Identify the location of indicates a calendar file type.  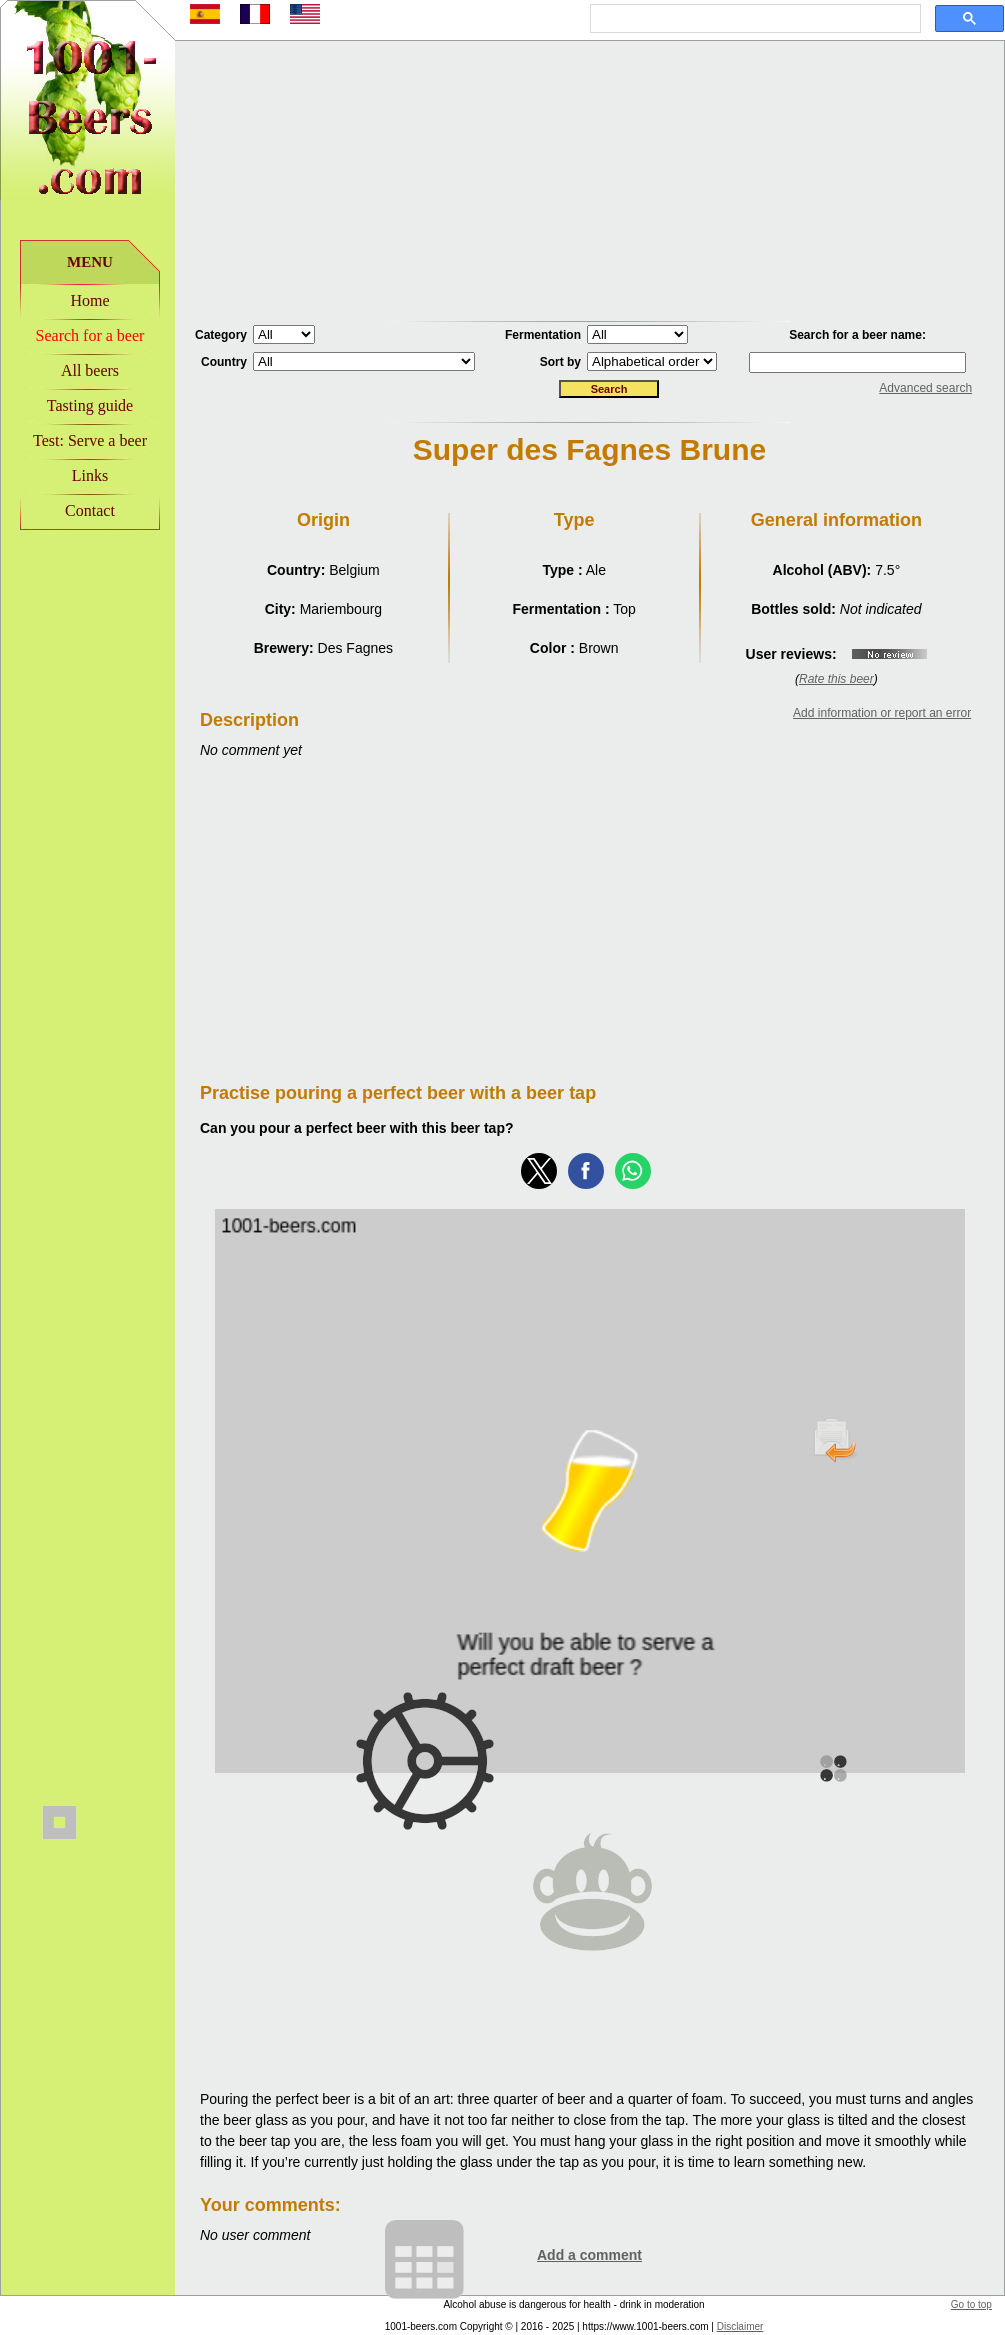
(427, 2262).